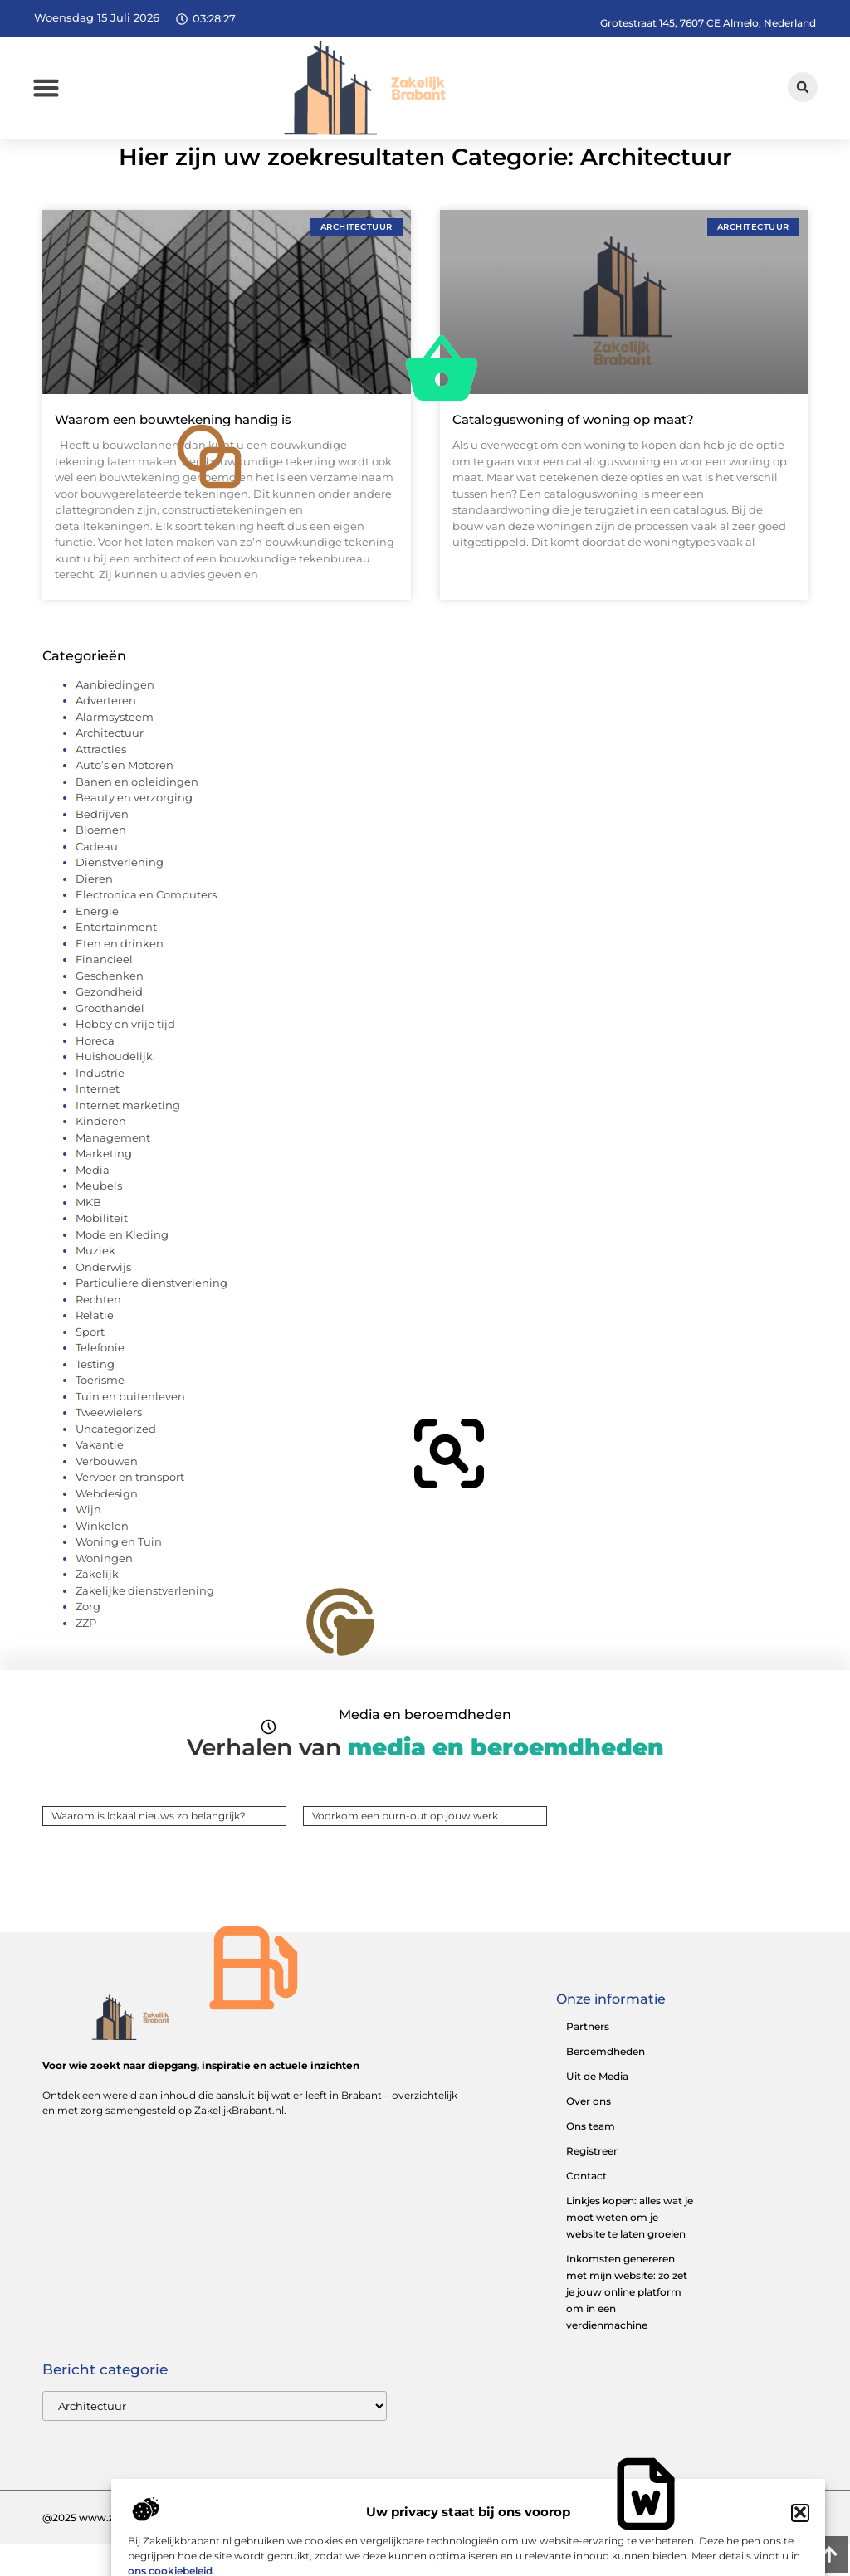 This screenshot has height=2576, width=850. What do you see at coordinates (646, 2494) in the screenshot?
I see `open a Microsoft Word document` at bounding box center [646, 2494].